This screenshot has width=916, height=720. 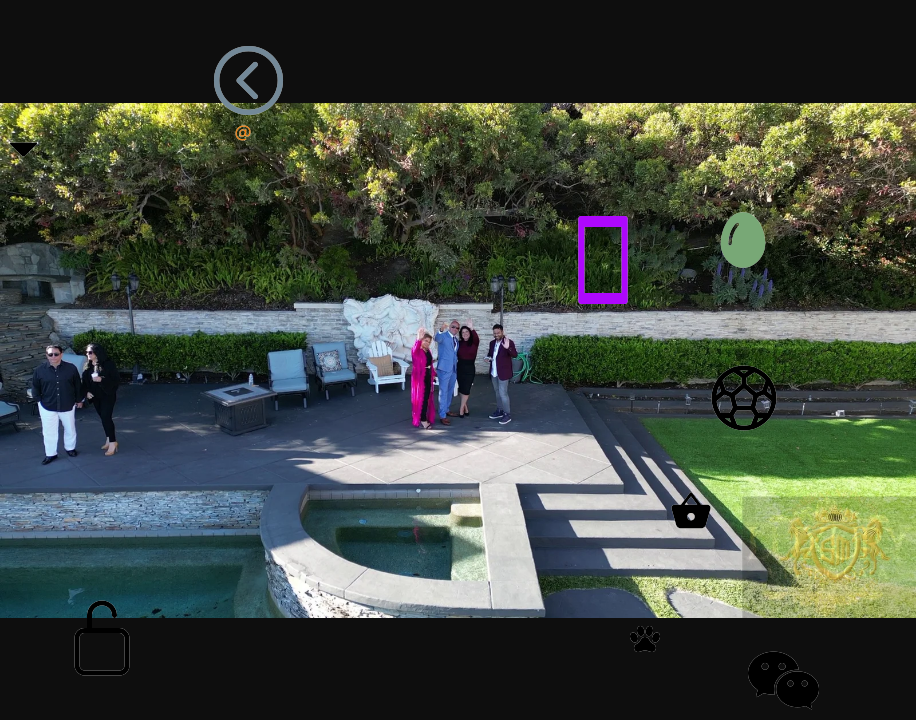 What do you see at coordinates (102, 638) in the screenshot?
I see `indicates an unlocked or unsecured state` at bounding box center [102, 638].